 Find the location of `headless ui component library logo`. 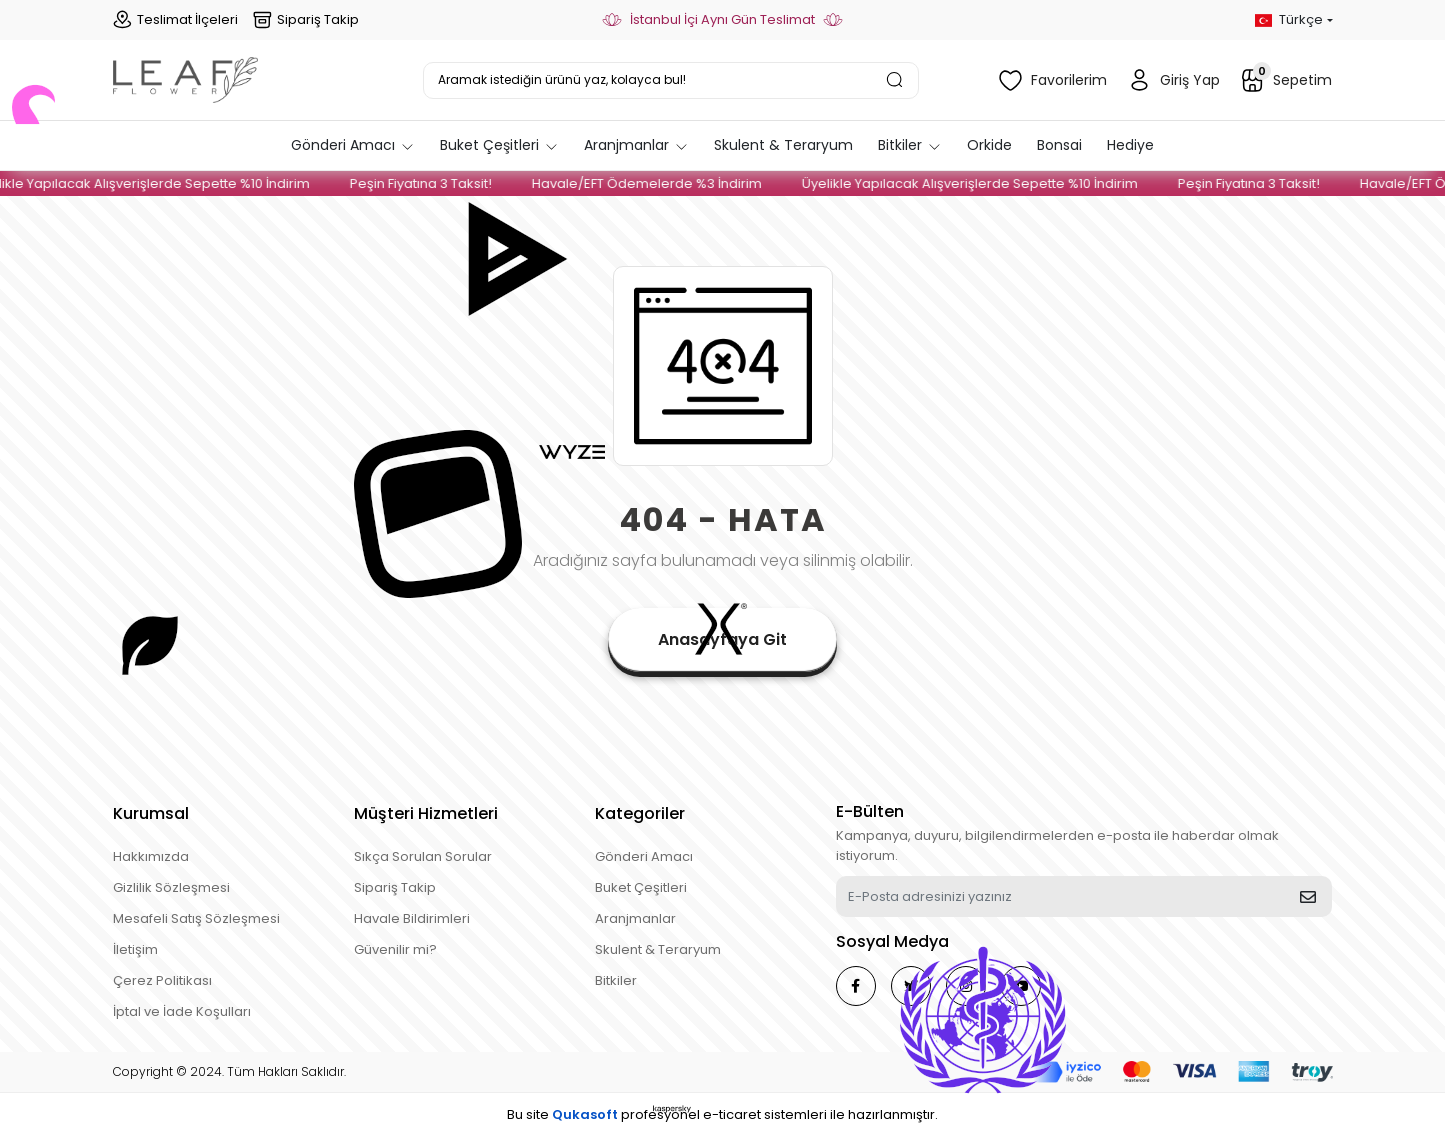

headless ui component library logo is located at coordinates (438, 514).